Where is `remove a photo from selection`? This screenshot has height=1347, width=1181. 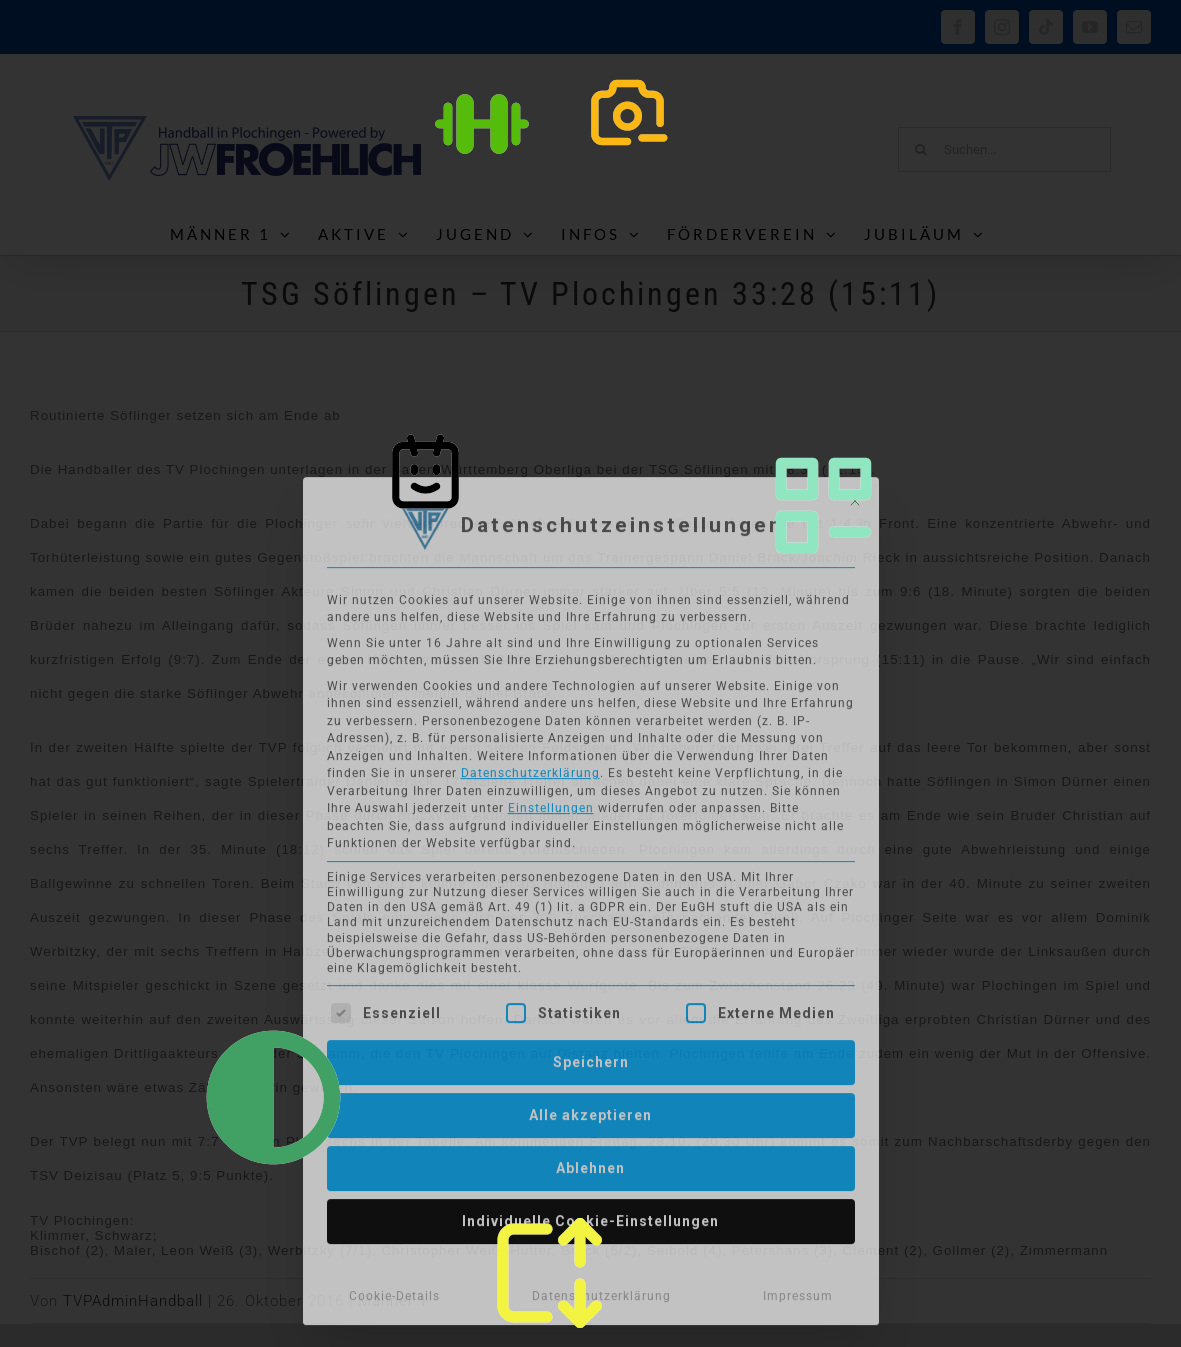
remove a photo from selection is located at coordinates (627, 112).